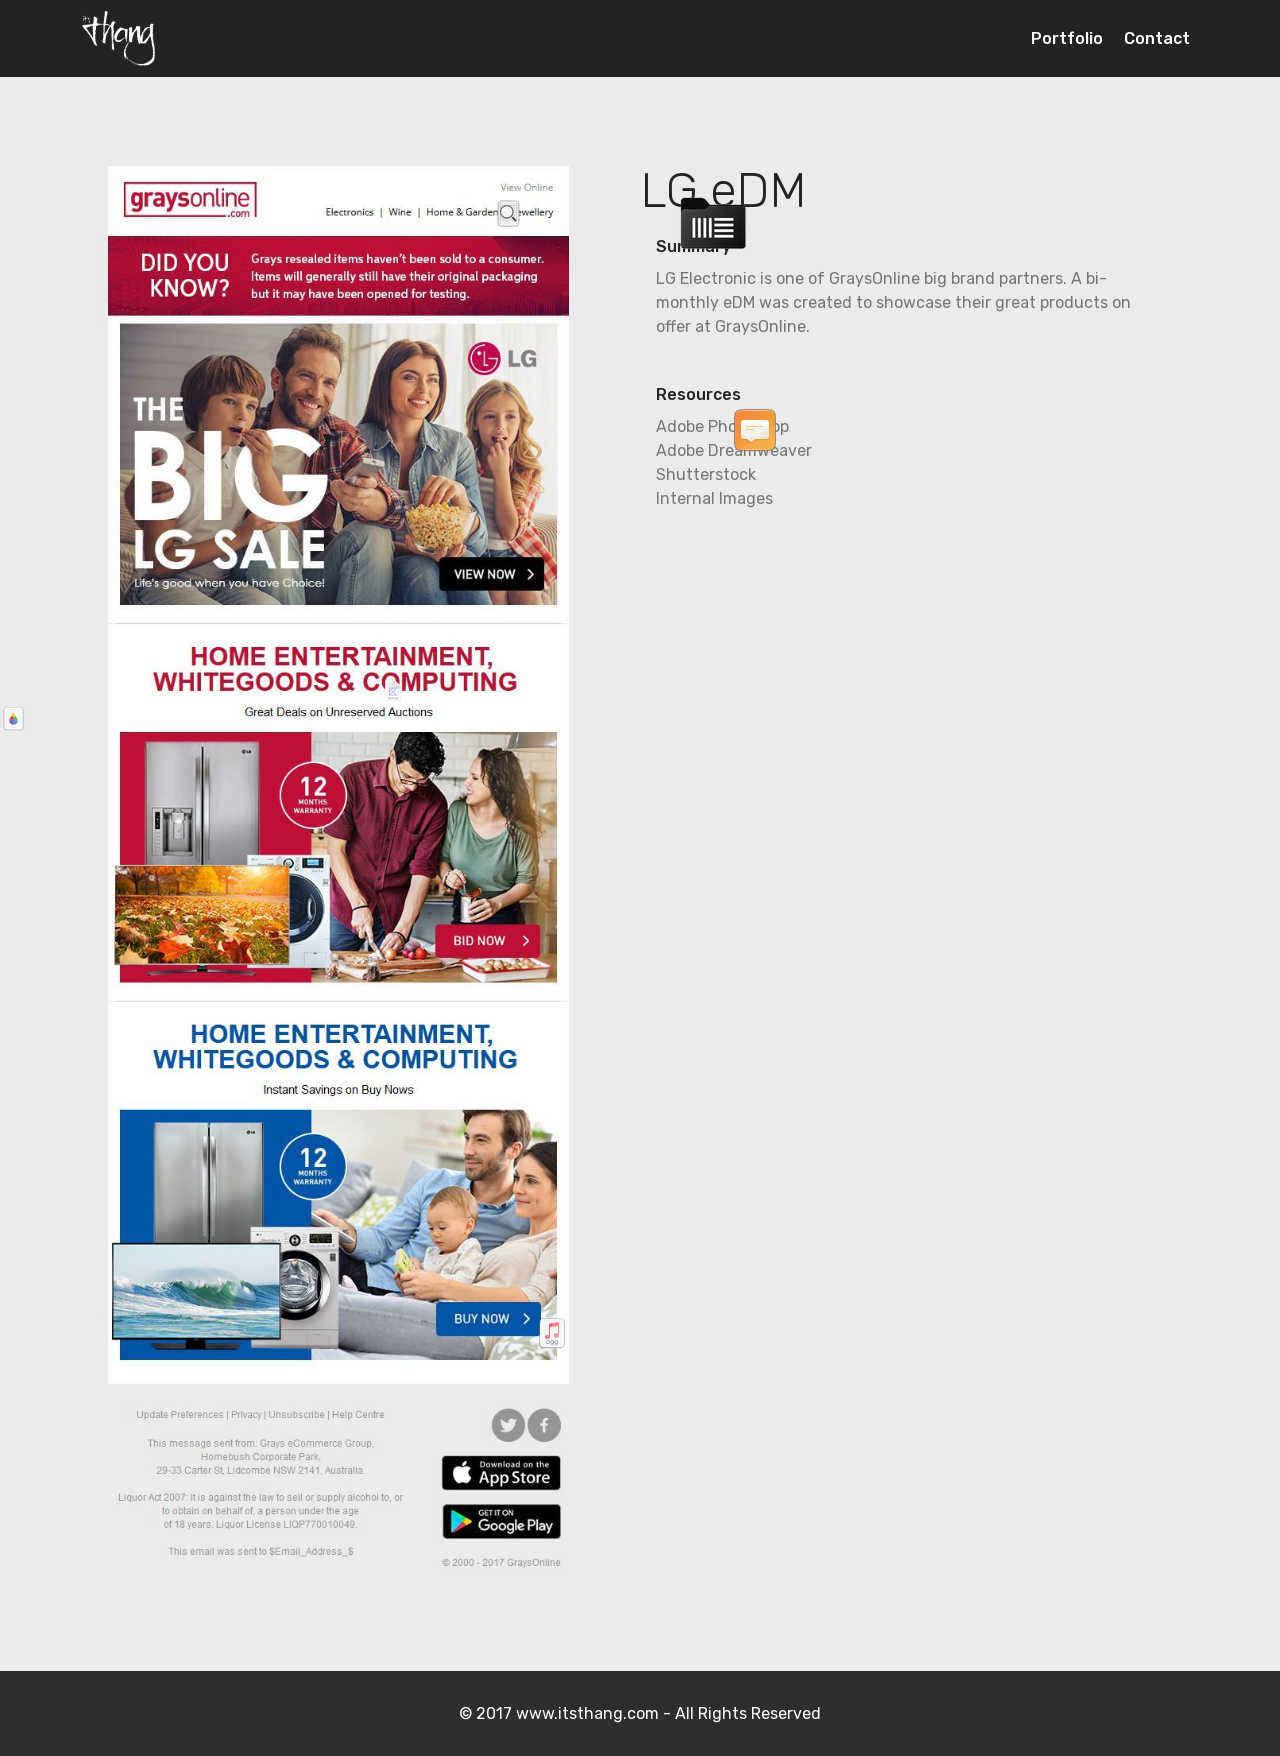 The width and height of the screenshot is (1280, 1756). What do you see at coordinates (508, 213) in the screenshot?
I see `open gnome logs application` at bounding box center [508, 213].